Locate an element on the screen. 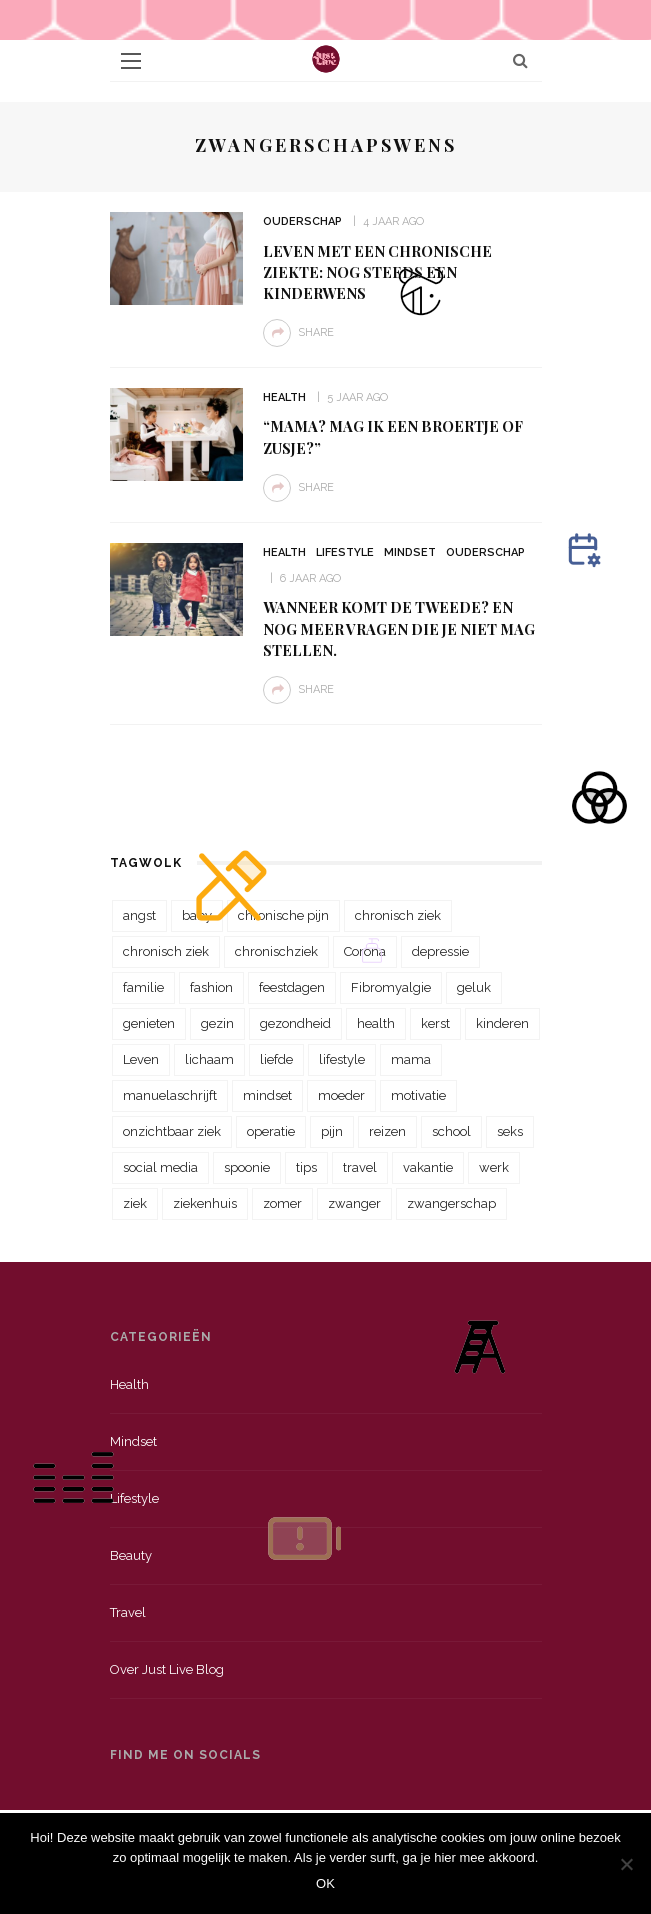 This screenshot has height=1914, width=651. open the New York Times app is located at coordinates (421, 291).